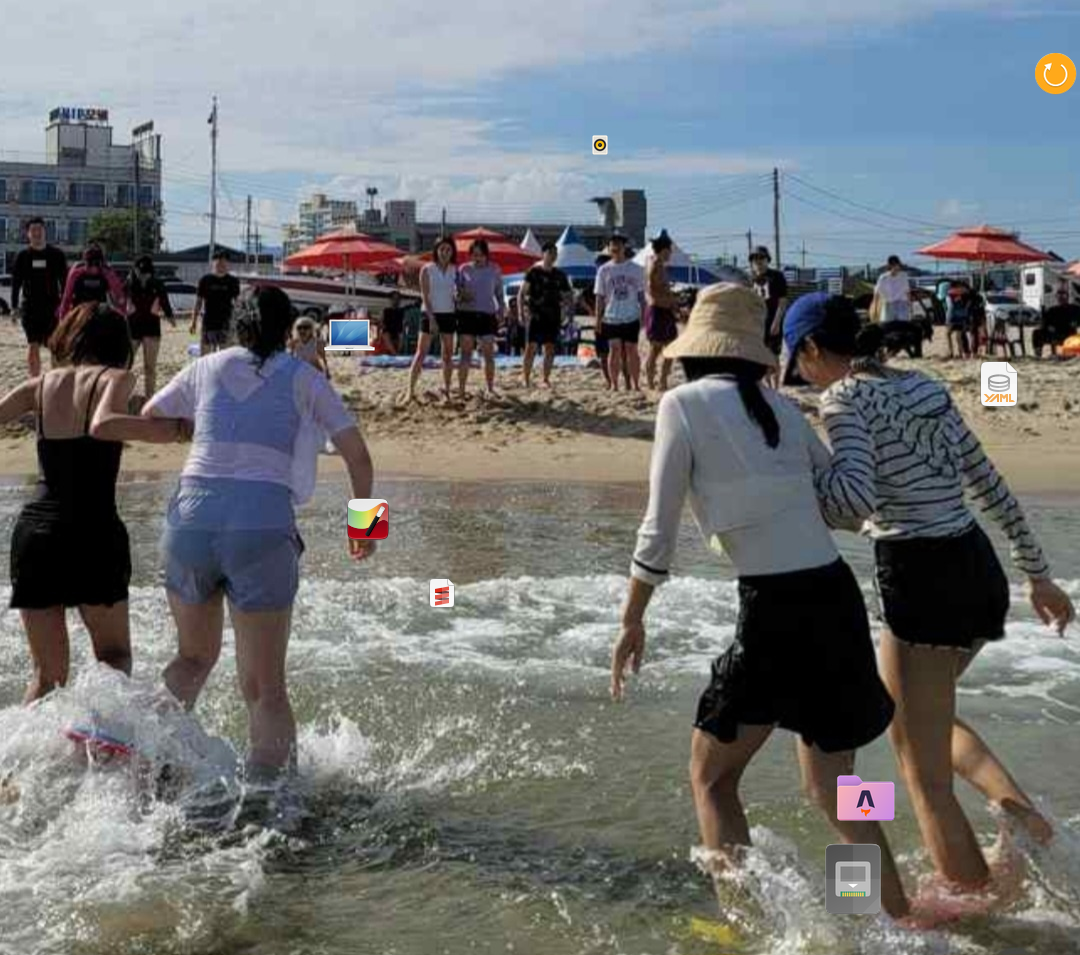  What do you see at coordinates (349, 334) in the screenshot?
I see `represents an apple ibook g4 laptop device` at bounding box center [349, 334].